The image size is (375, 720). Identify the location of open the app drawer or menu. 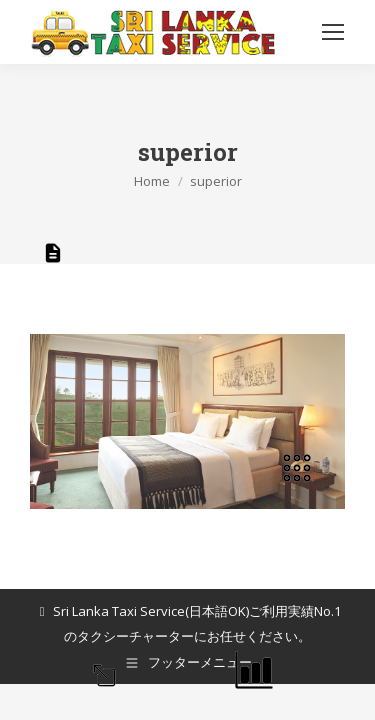
(297, 468).